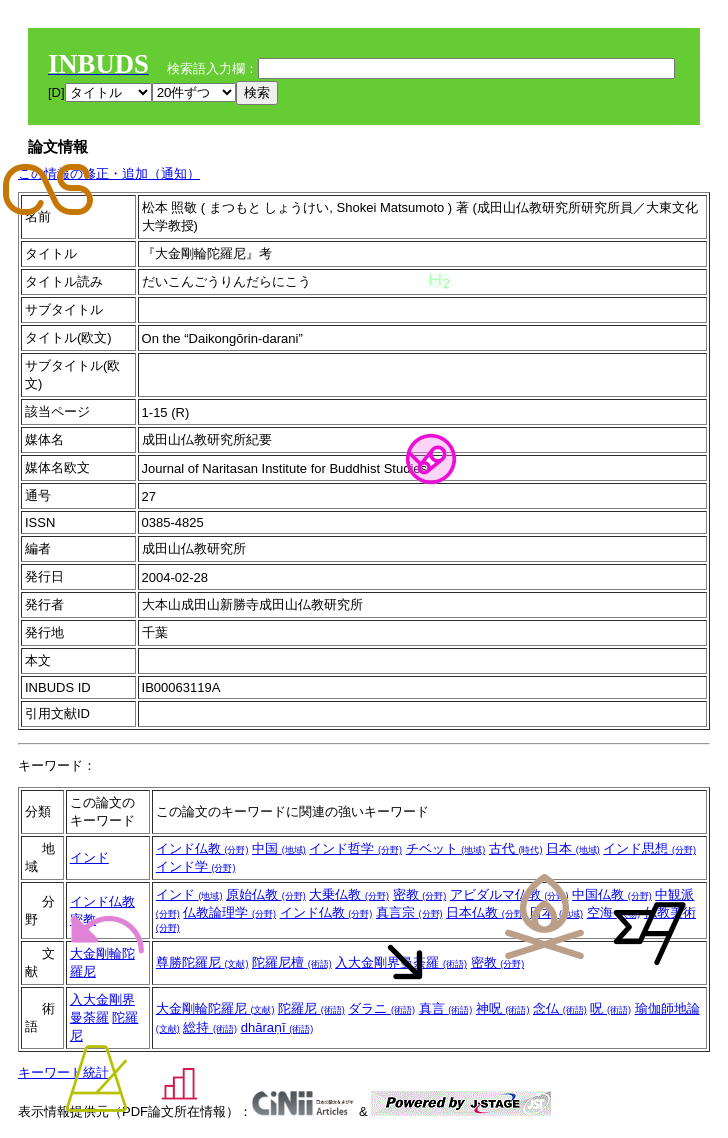  Describe the element at coordinates (405, 962) in the screenshot. I see `navigate to the next item diagonally` at that location.